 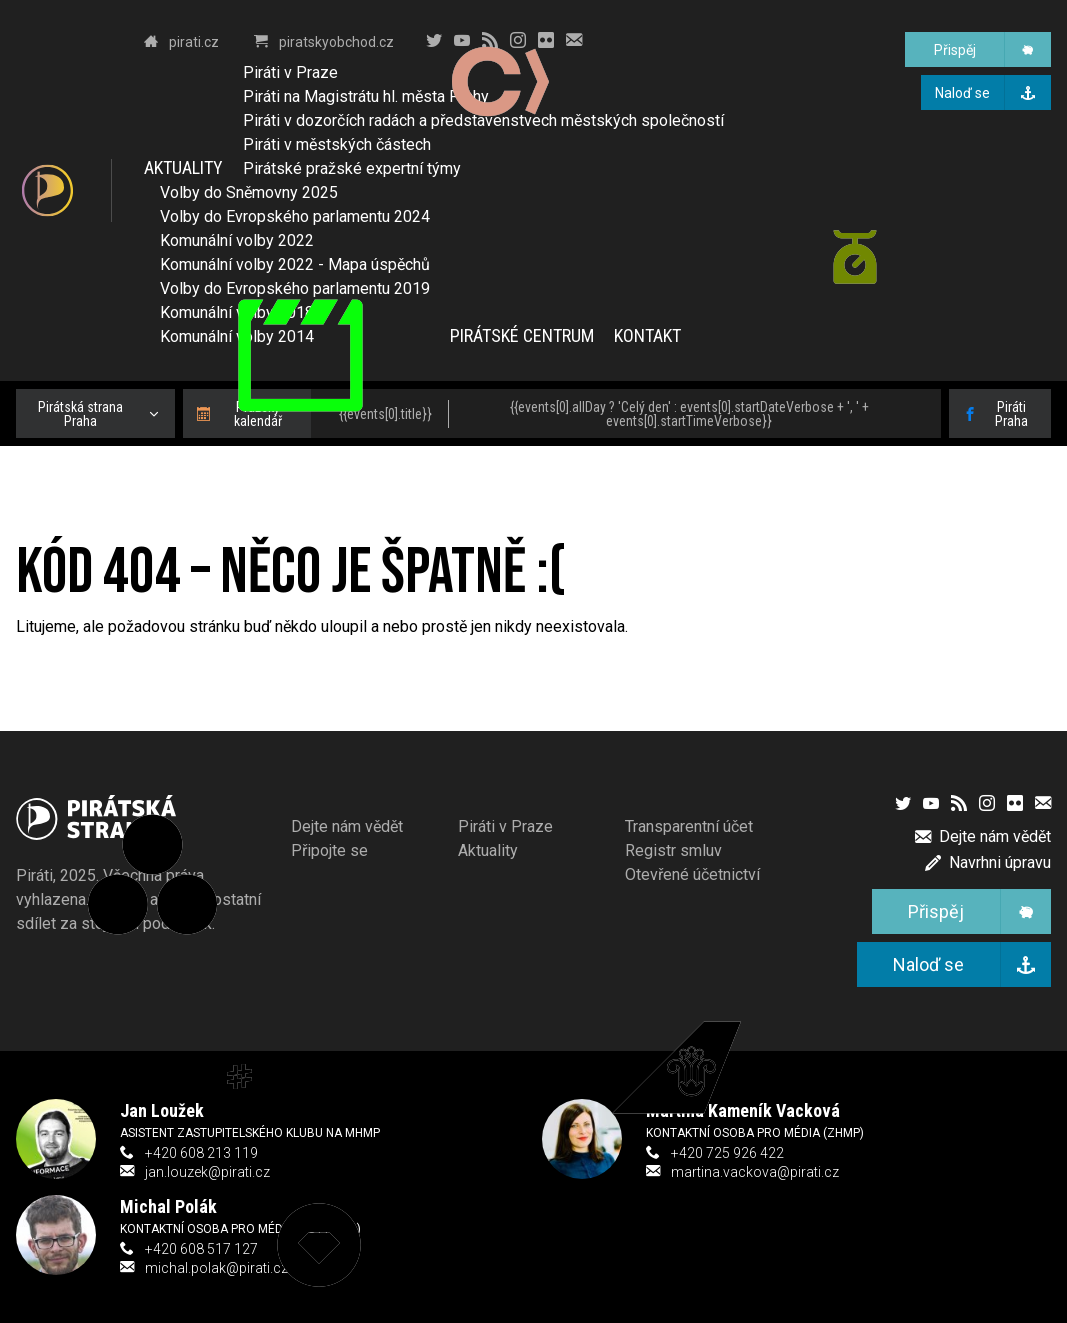 I want to click on view weight or measurement settings, so click(x=855, y=257).